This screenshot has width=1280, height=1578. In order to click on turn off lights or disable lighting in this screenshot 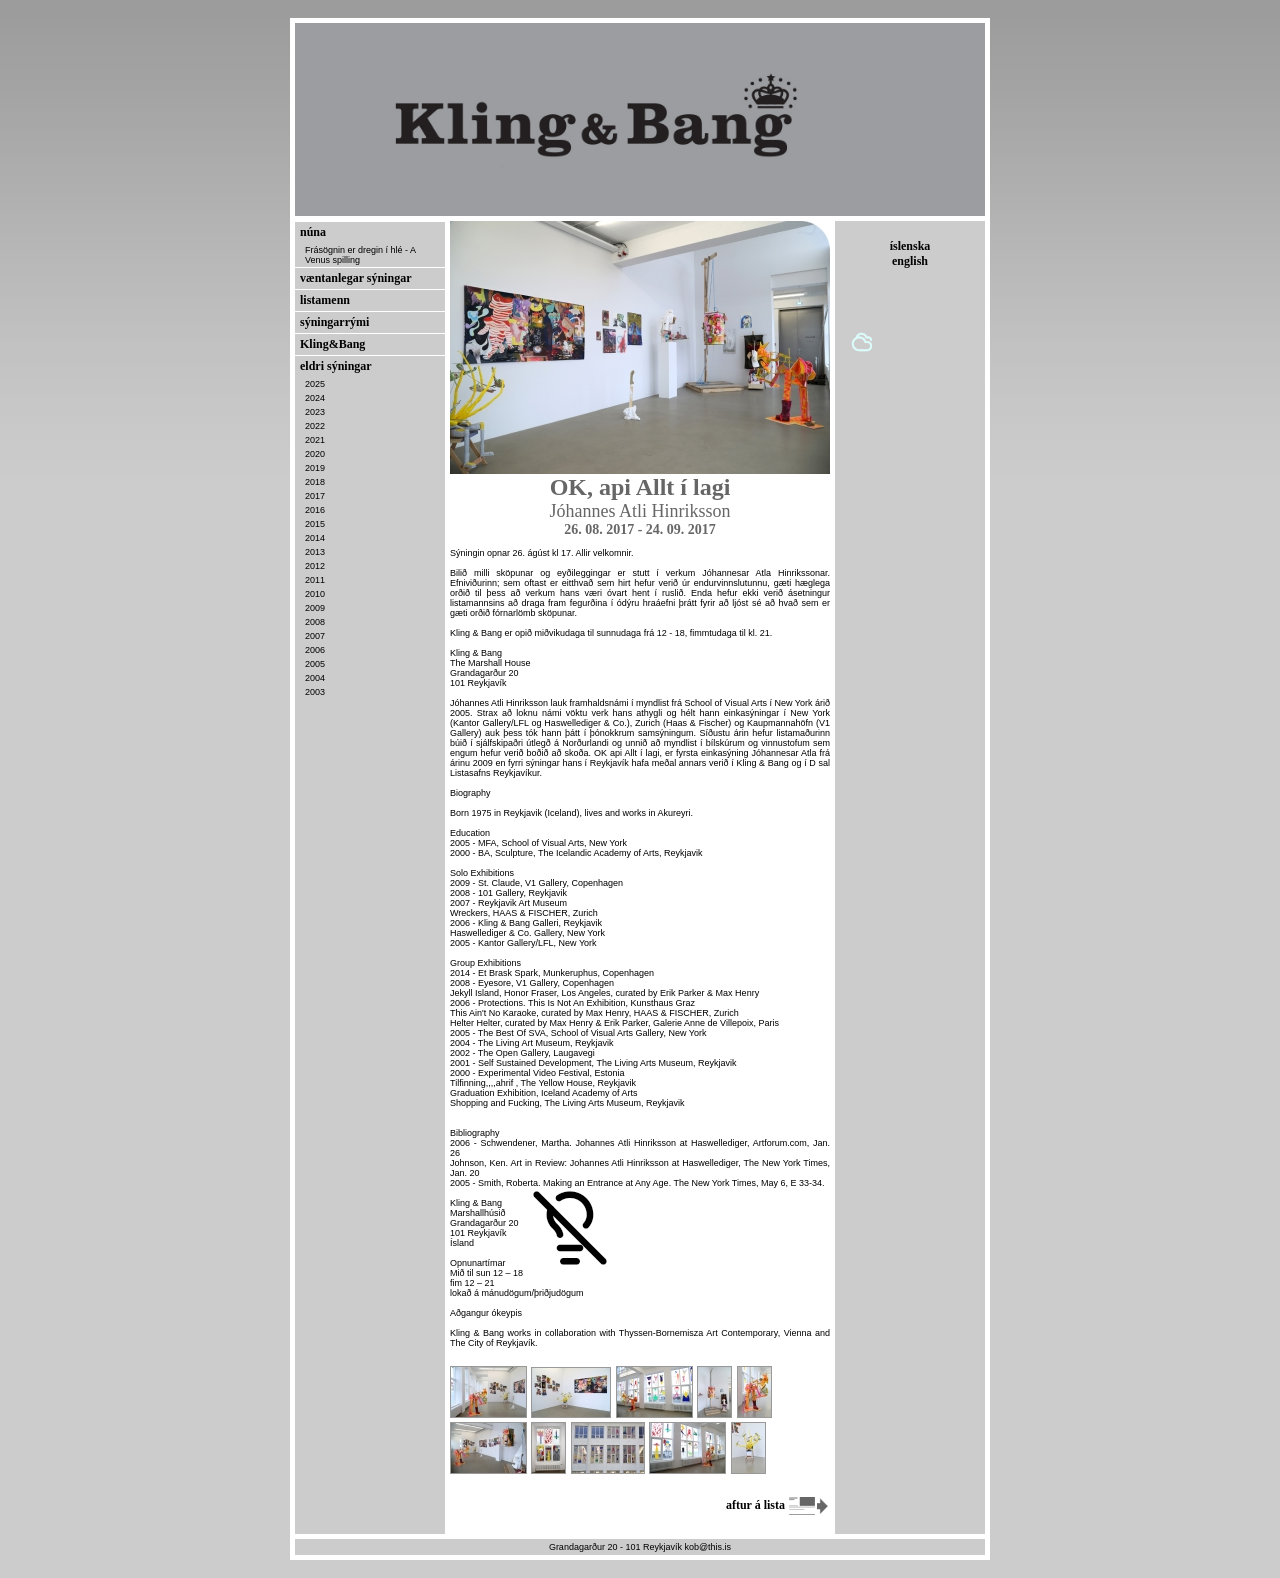, I will do `click(570, 1228)`.